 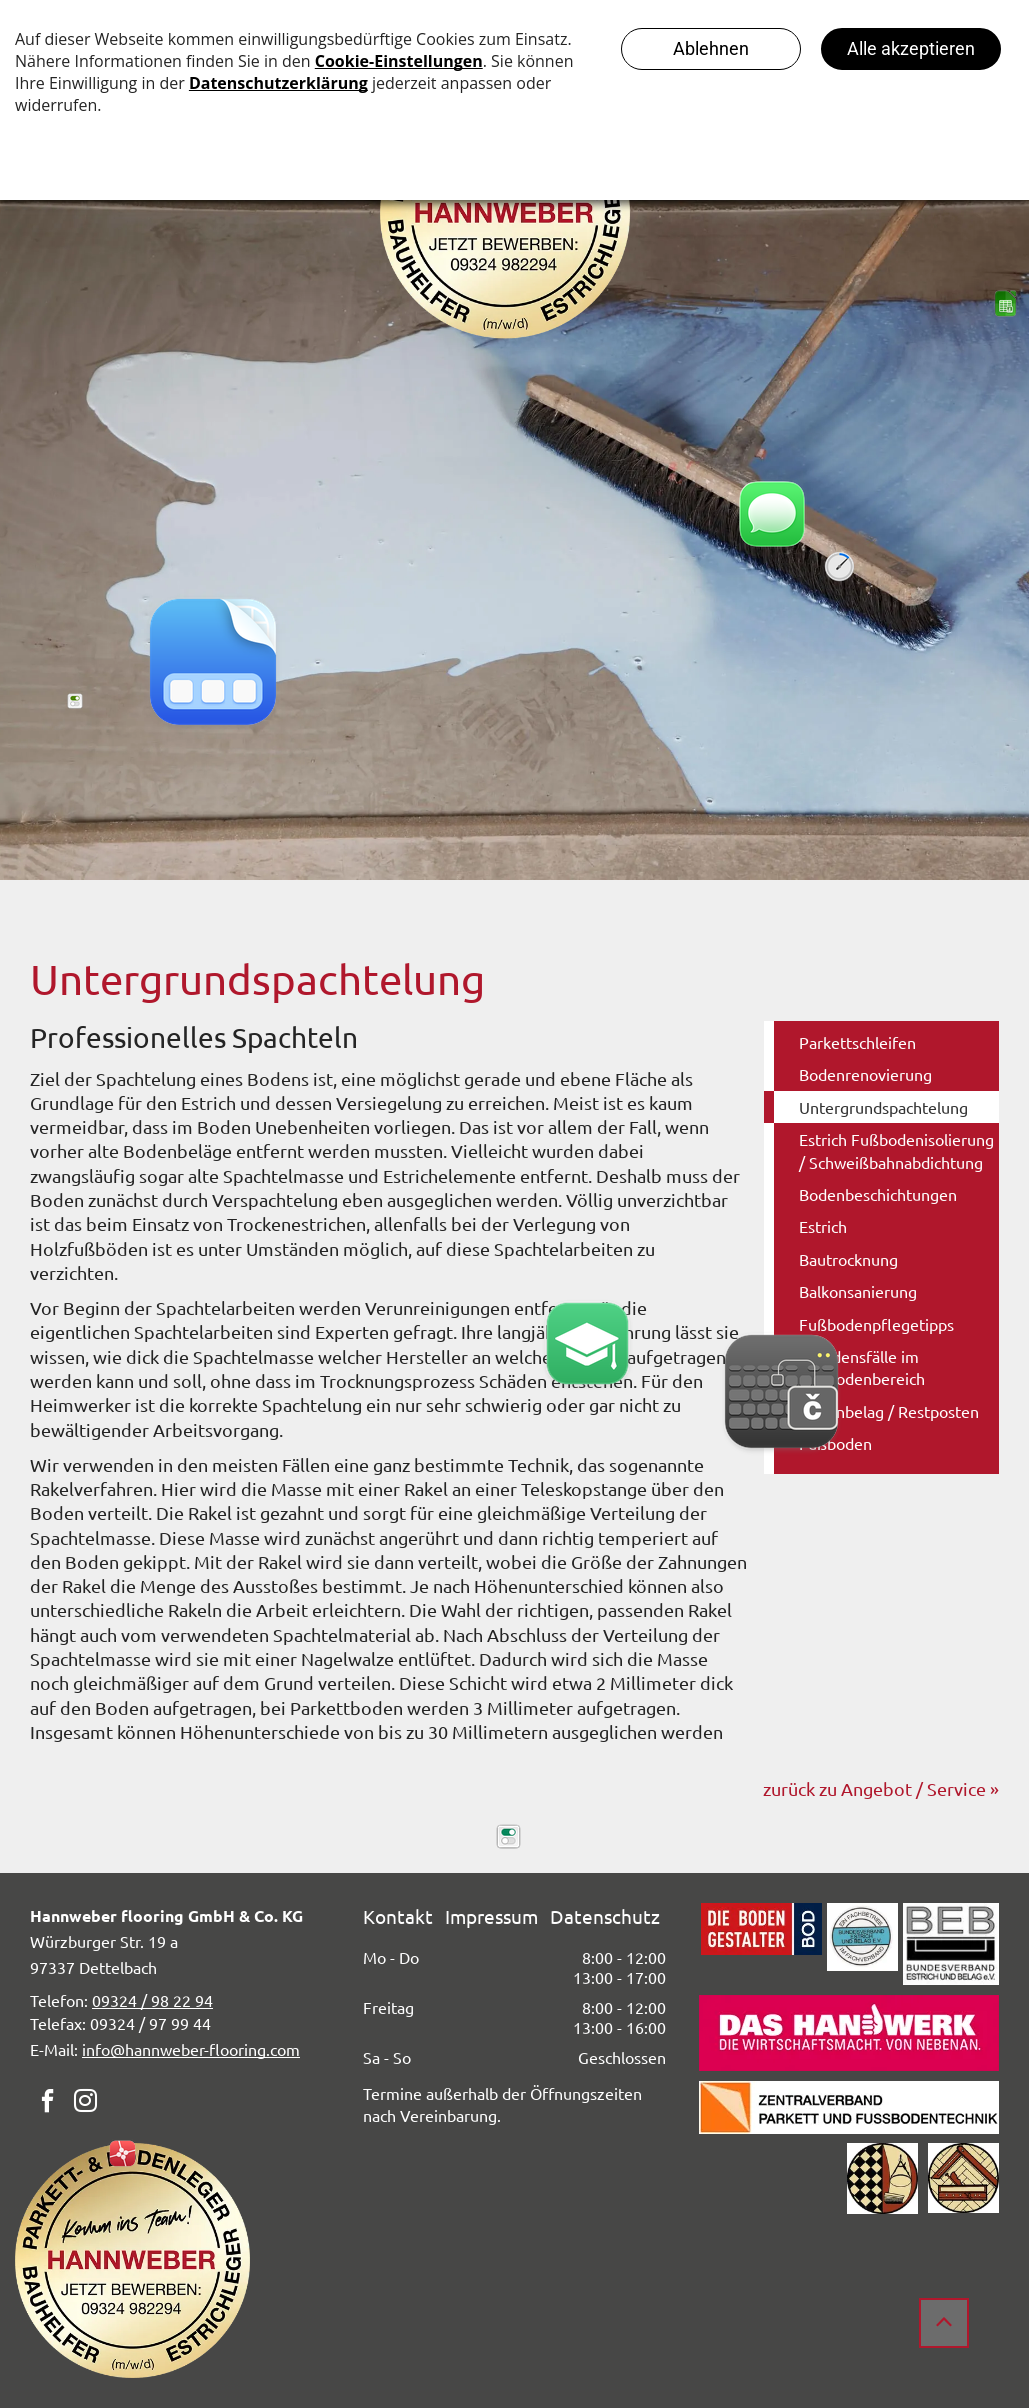 What do you see at coordinates (75, 701) in the screenshot?
I see `open system tweaks or settings customization` at bounding box center [75, 701].